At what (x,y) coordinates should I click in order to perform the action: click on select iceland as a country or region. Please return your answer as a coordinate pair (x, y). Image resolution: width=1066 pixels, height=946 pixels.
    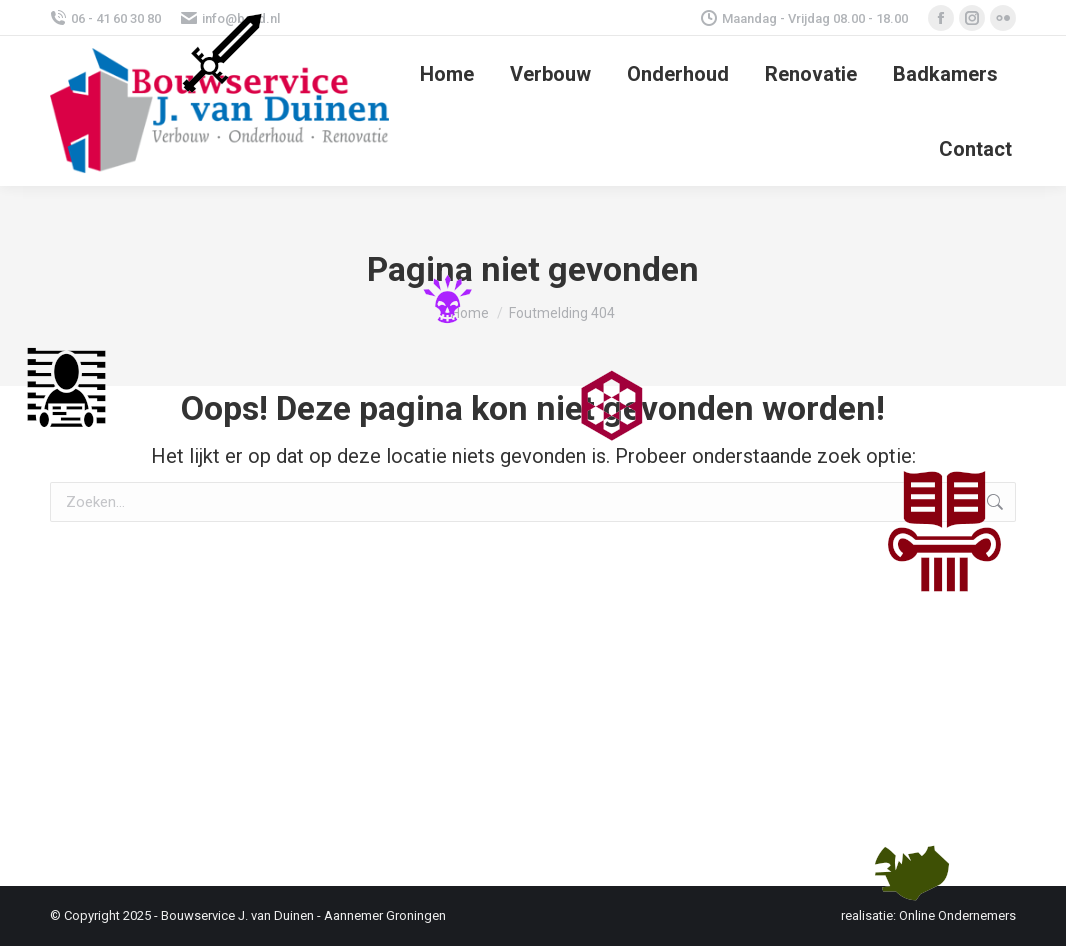
    Looking at the image, I should click on (912, 873).